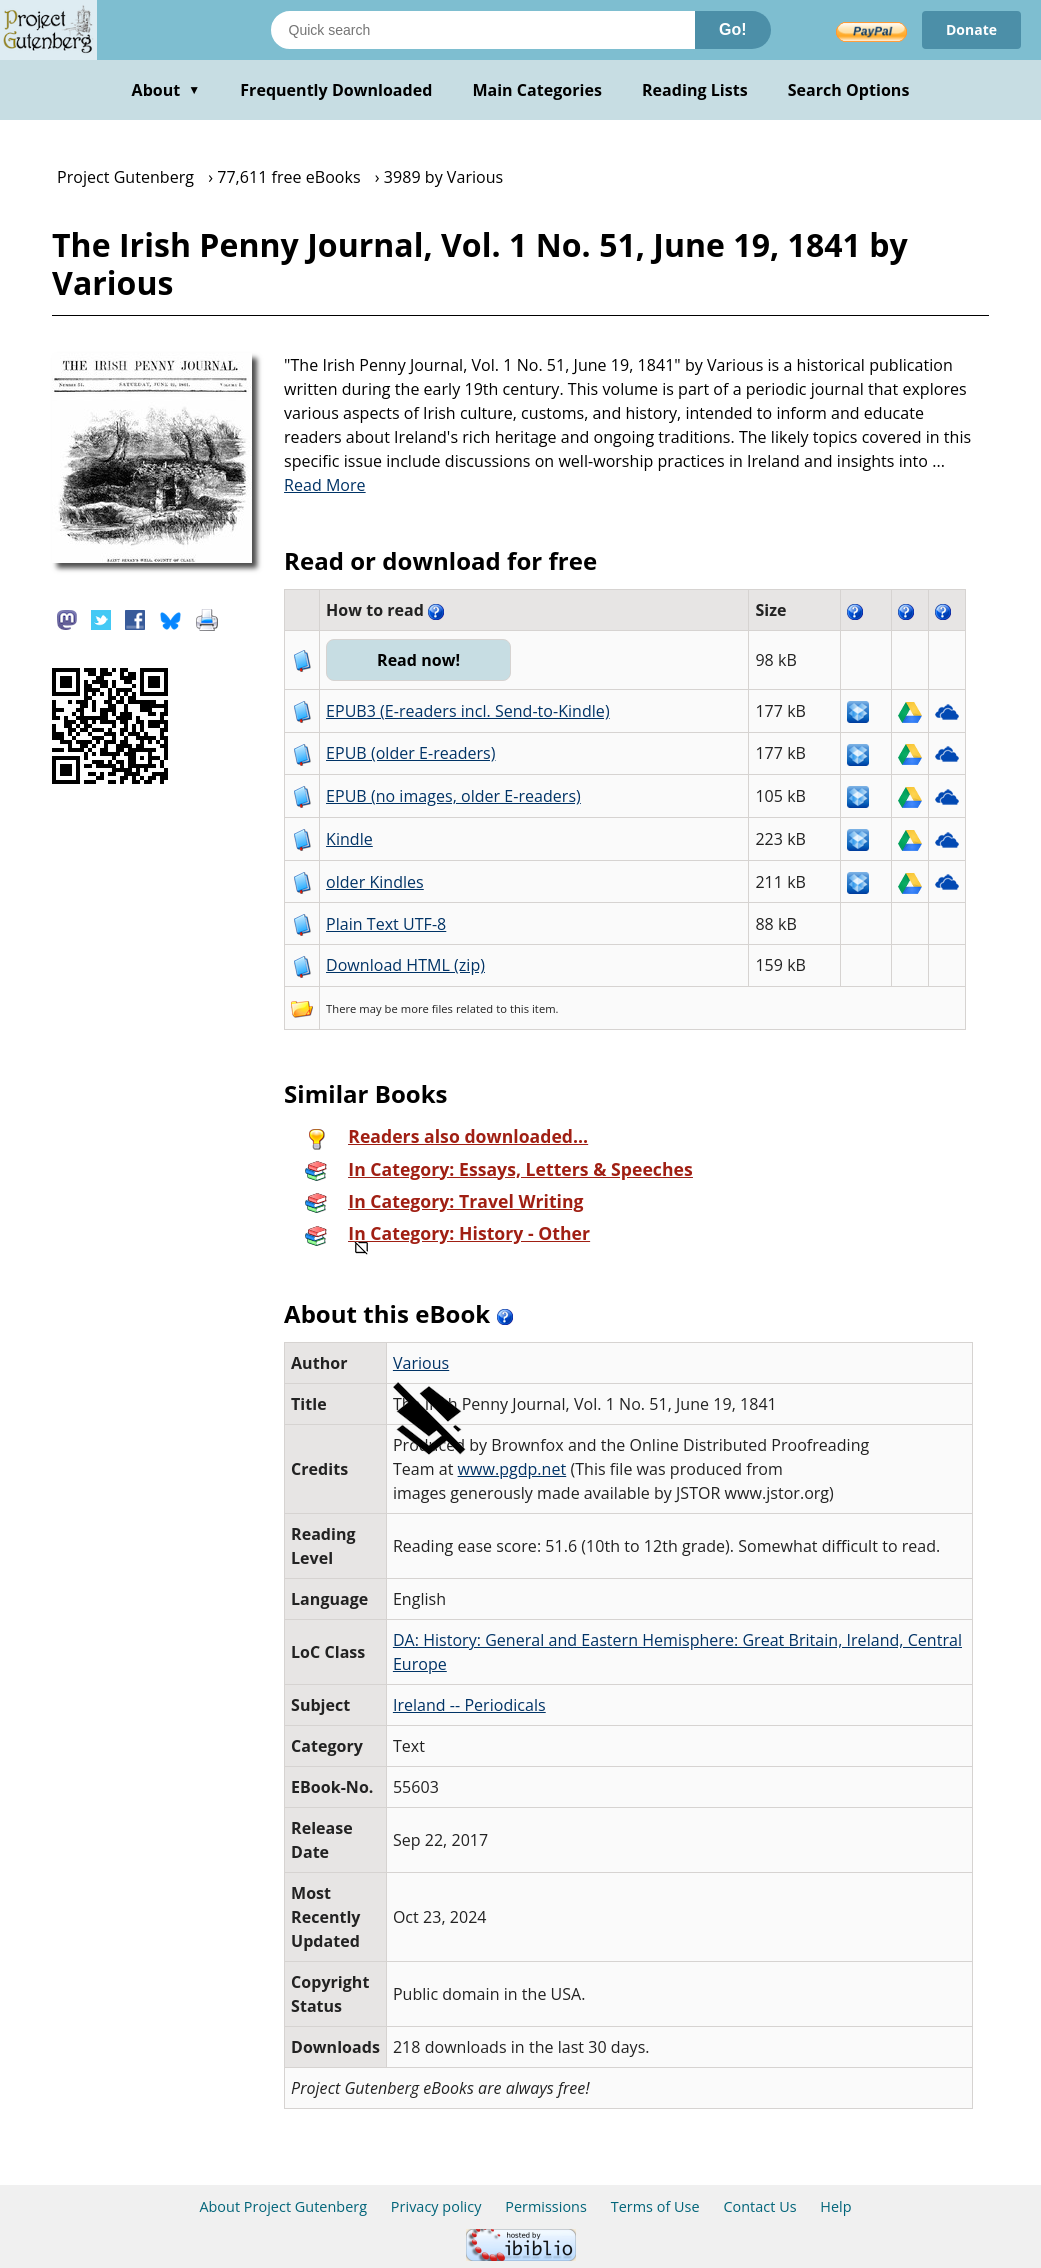  What do you see at coordinates (429, 1422) in the screenshot?
I see `clear all map layers` at bounding box center [429, 1422].